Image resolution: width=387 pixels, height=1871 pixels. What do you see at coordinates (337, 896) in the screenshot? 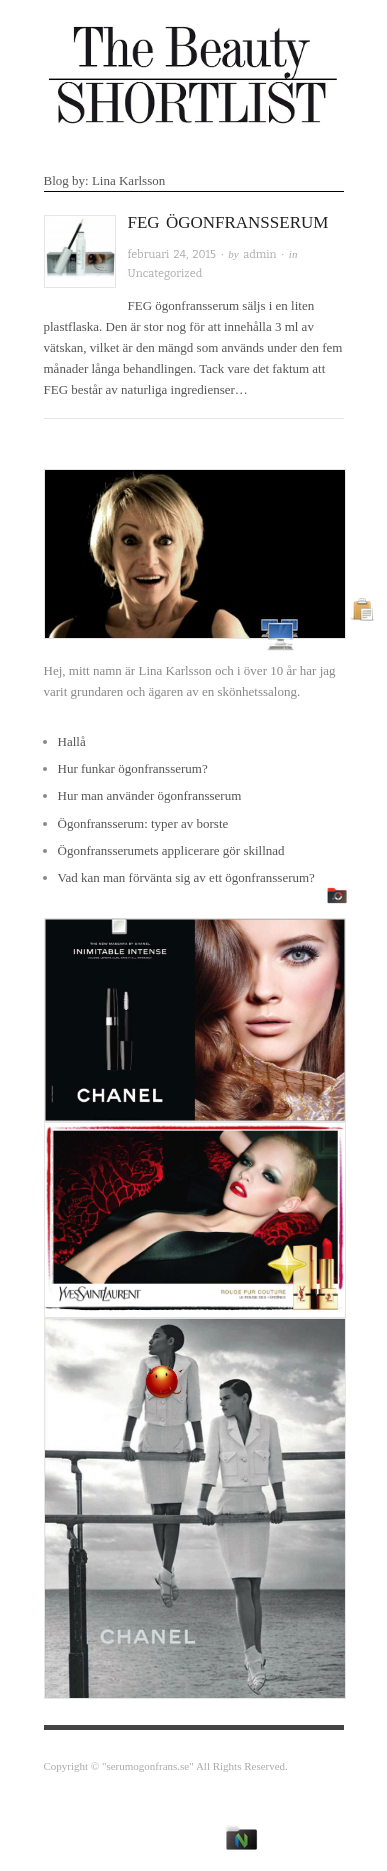
I see `open photoscape application folder` at bounding box center [337, 896].